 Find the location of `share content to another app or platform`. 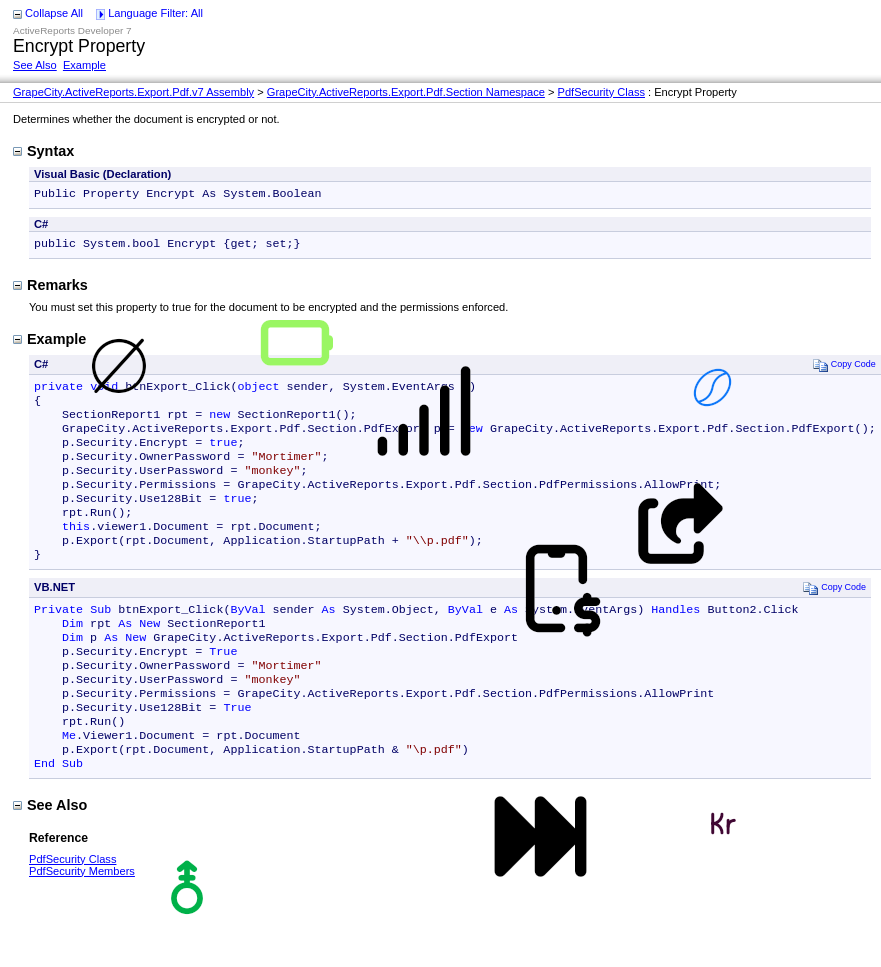

share content to another app or platform is located at coordinates (678, 523).